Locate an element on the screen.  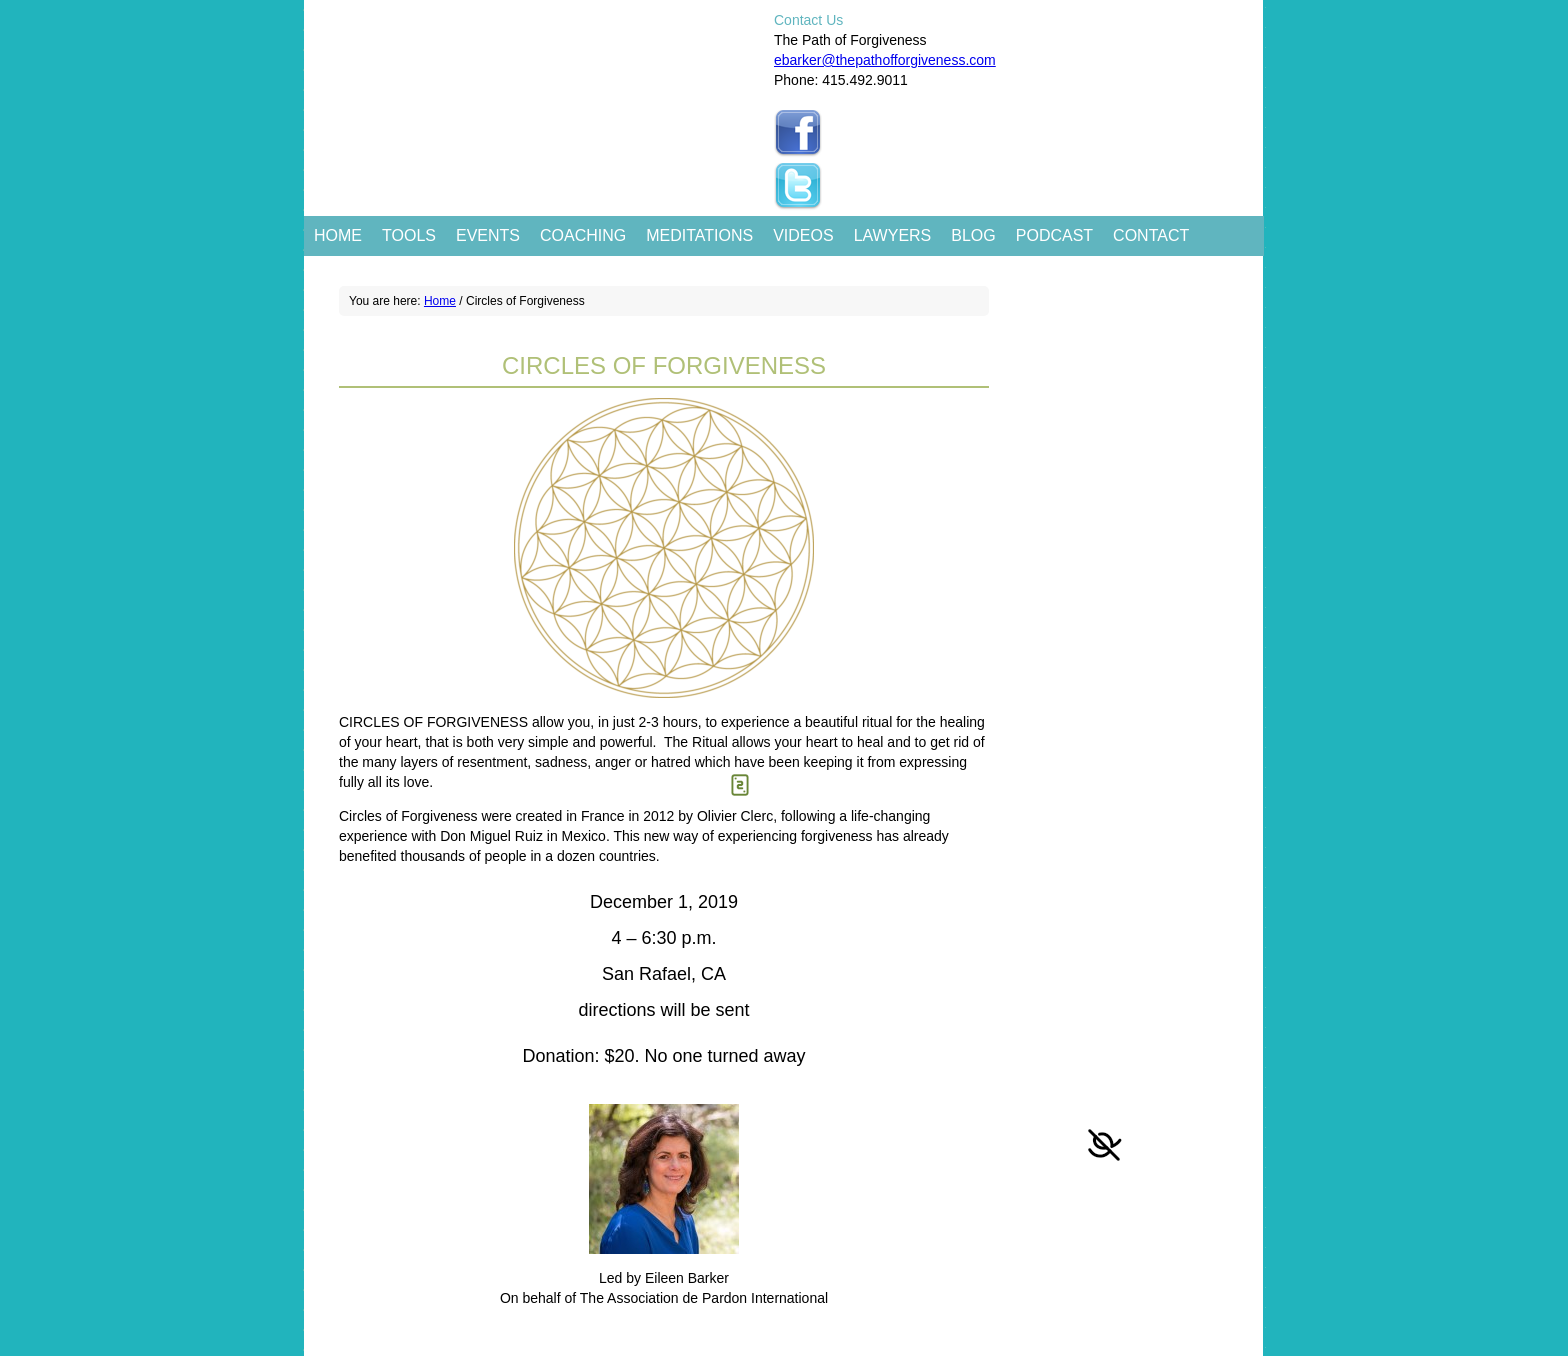
disable freehand drawing mode is located at coordinates (1104, 1145).